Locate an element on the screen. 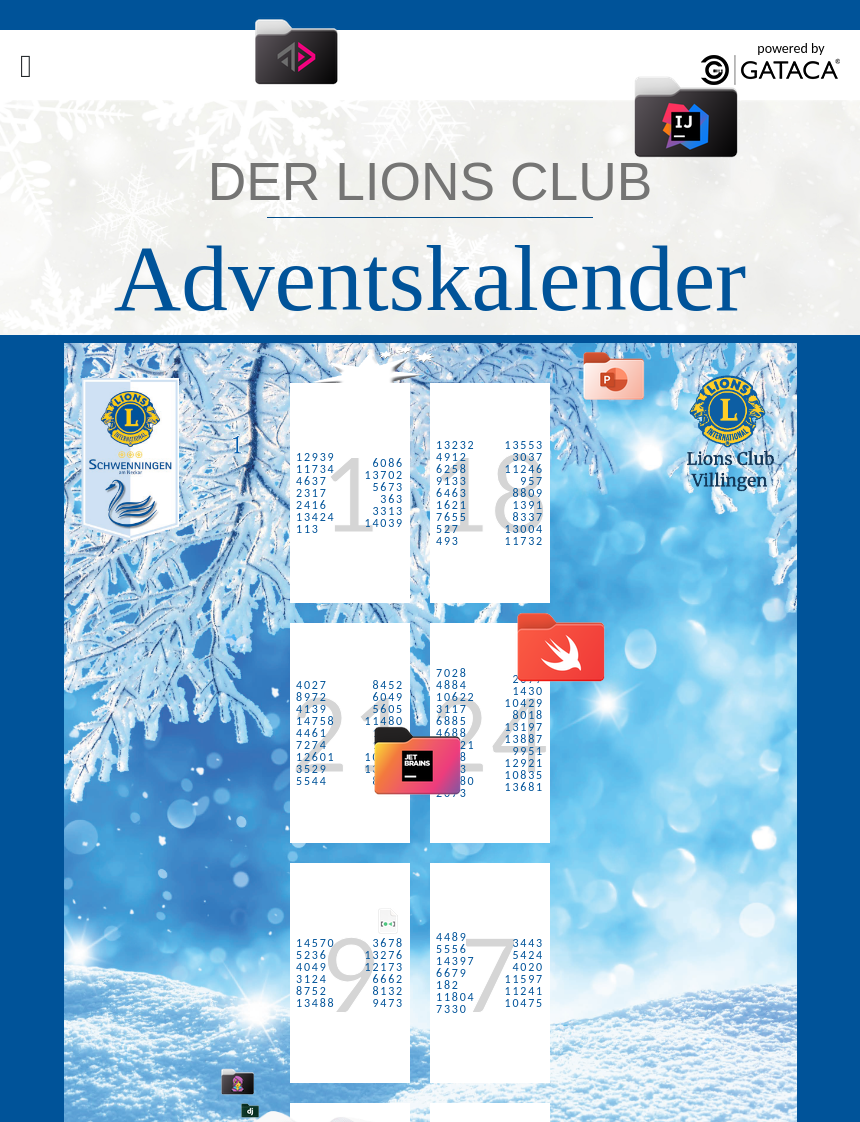  folder containing django project files is located at coordinates (250, 1111).